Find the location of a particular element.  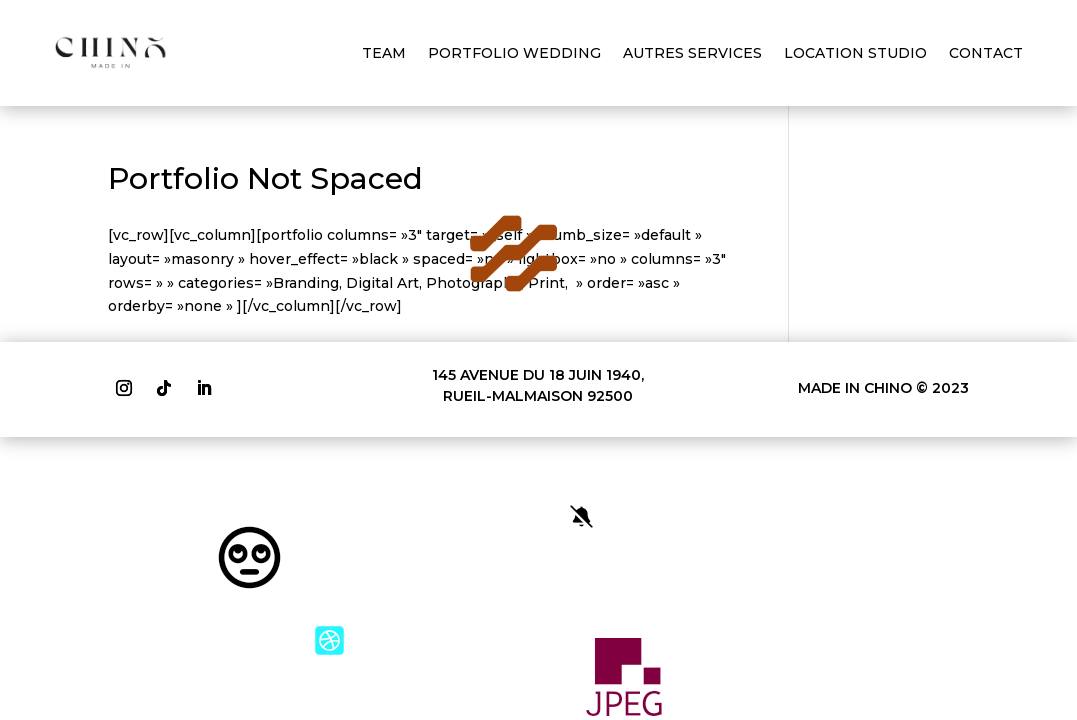

langflow app logo is located at coordinates (513, 253).